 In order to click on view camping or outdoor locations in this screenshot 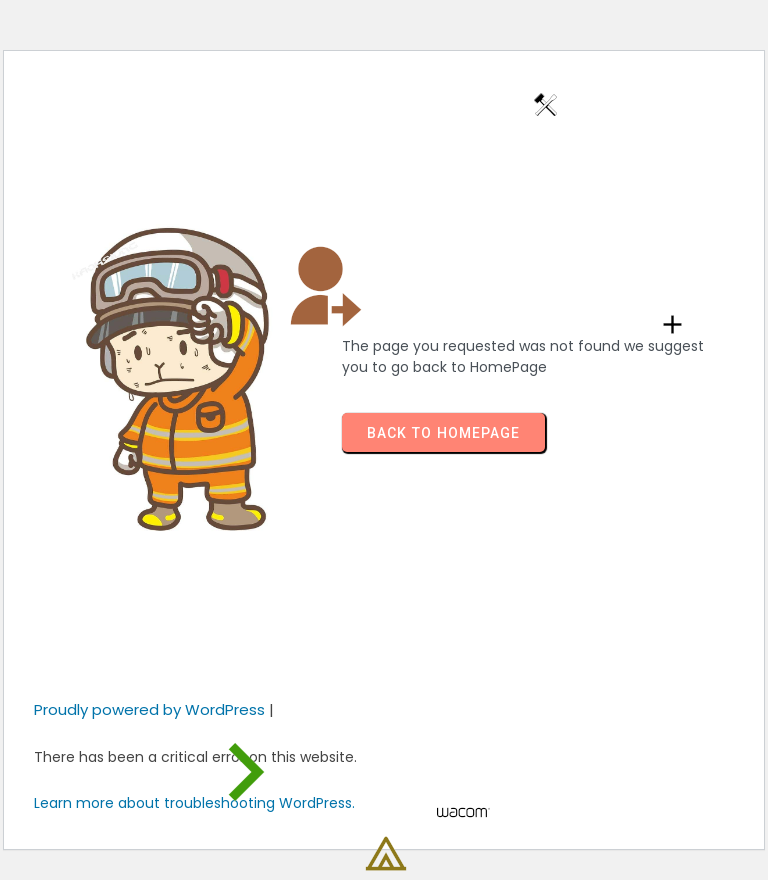, I will do `click(386, 854)`.